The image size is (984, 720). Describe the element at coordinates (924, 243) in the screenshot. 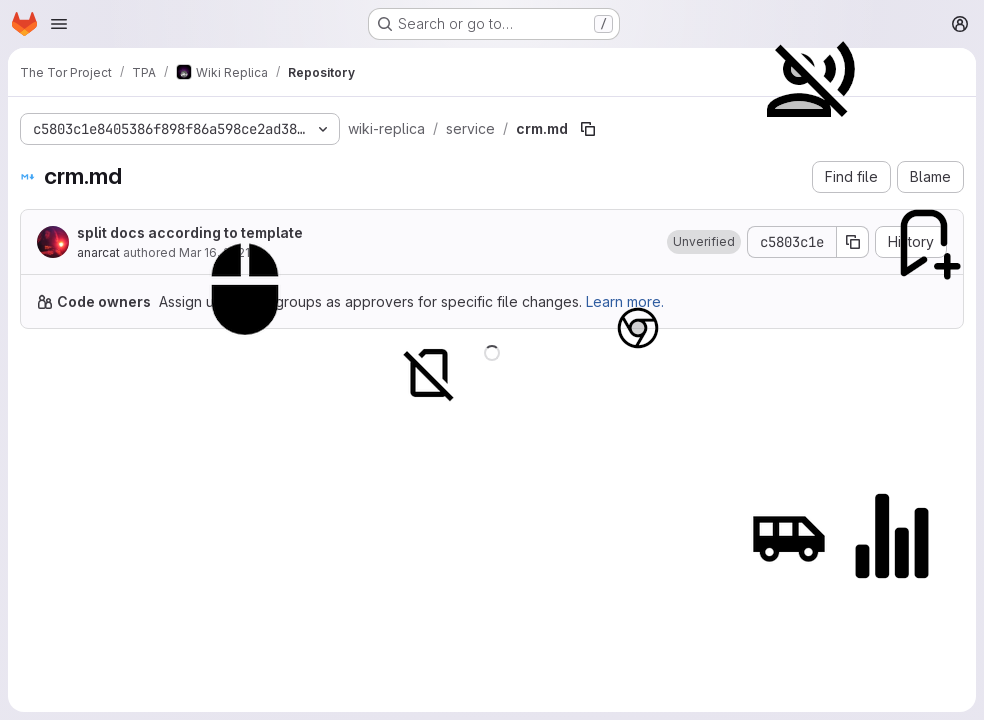

I see `add a new bookmark` at that location.